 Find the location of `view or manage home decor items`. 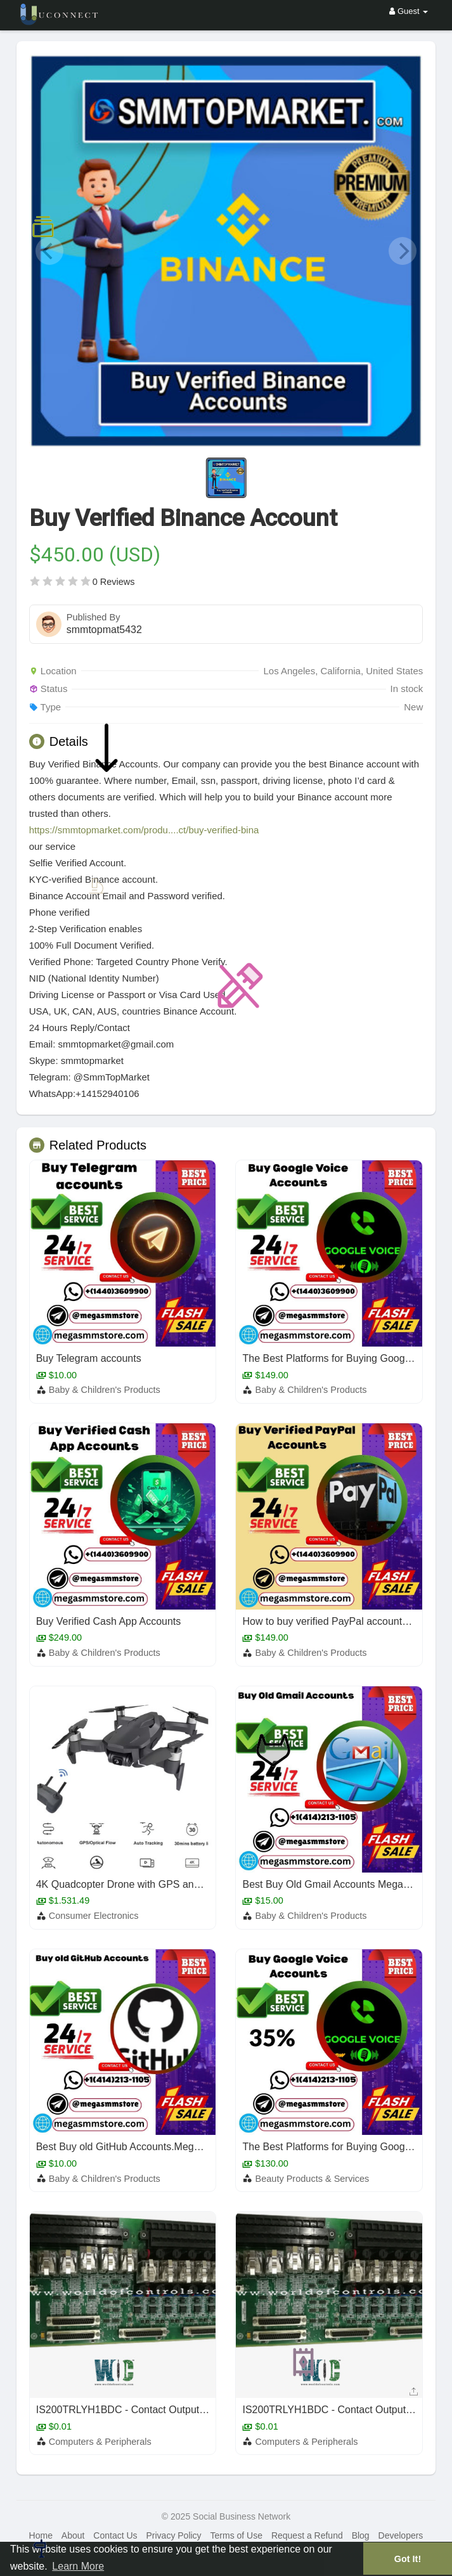

view or manage home decor items is located at coordinates (303, 2362).